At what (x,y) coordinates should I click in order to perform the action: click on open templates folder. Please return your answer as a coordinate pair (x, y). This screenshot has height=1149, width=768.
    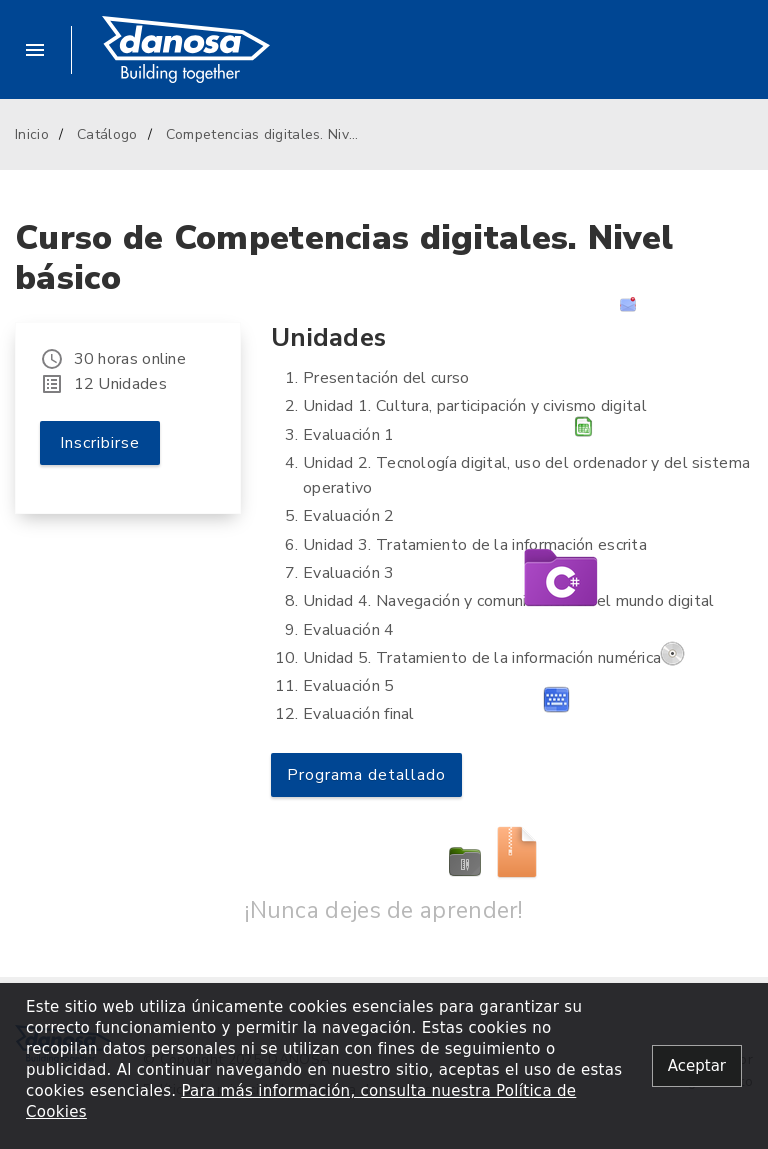
    Looking at the image, I should click on (465, 861).